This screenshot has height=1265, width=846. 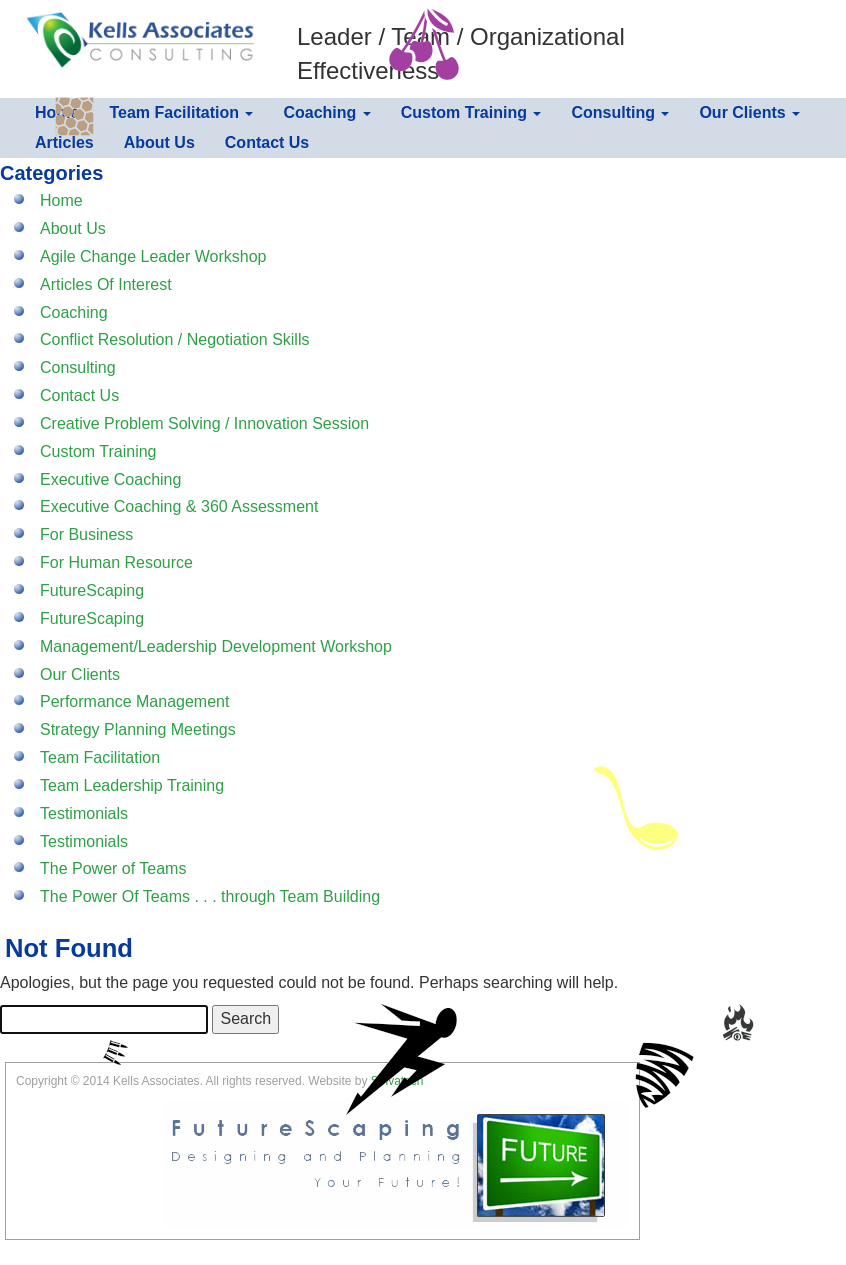 I want to click on equip zebra-patterned shield armor, so click(x=663, y=1075).